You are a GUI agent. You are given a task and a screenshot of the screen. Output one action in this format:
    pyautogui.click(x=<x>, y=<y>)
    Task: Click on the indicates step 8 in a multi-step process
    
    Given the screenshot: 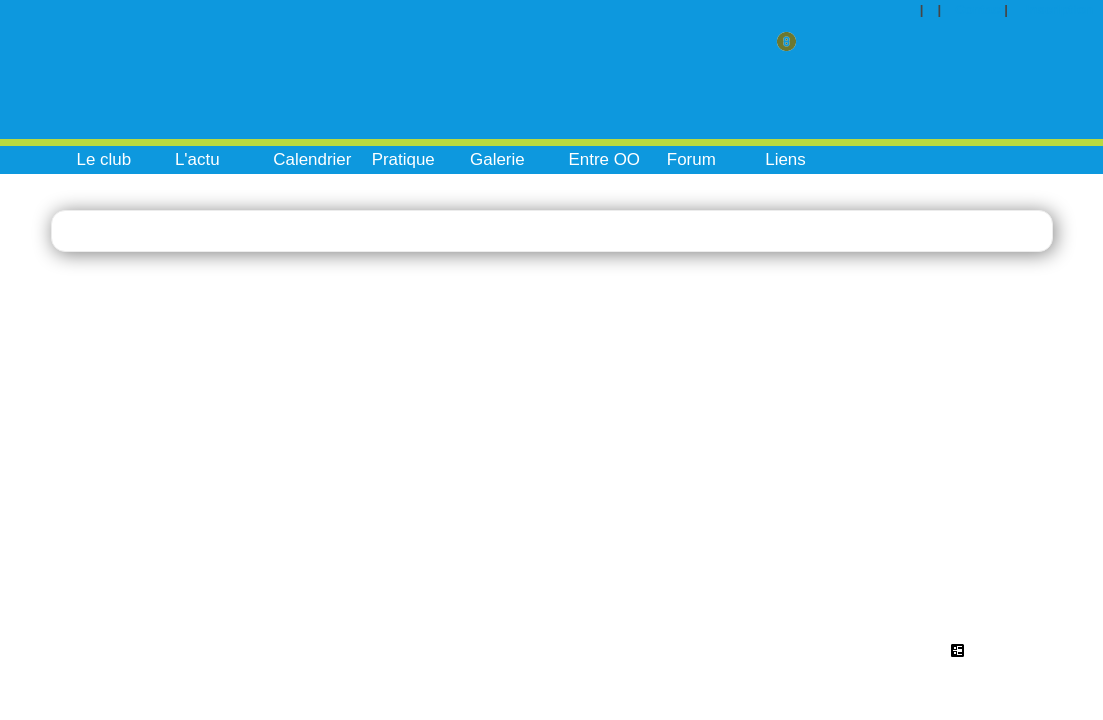 What is the action you would take?
    pyautogui.click(x=786, y=41)
    